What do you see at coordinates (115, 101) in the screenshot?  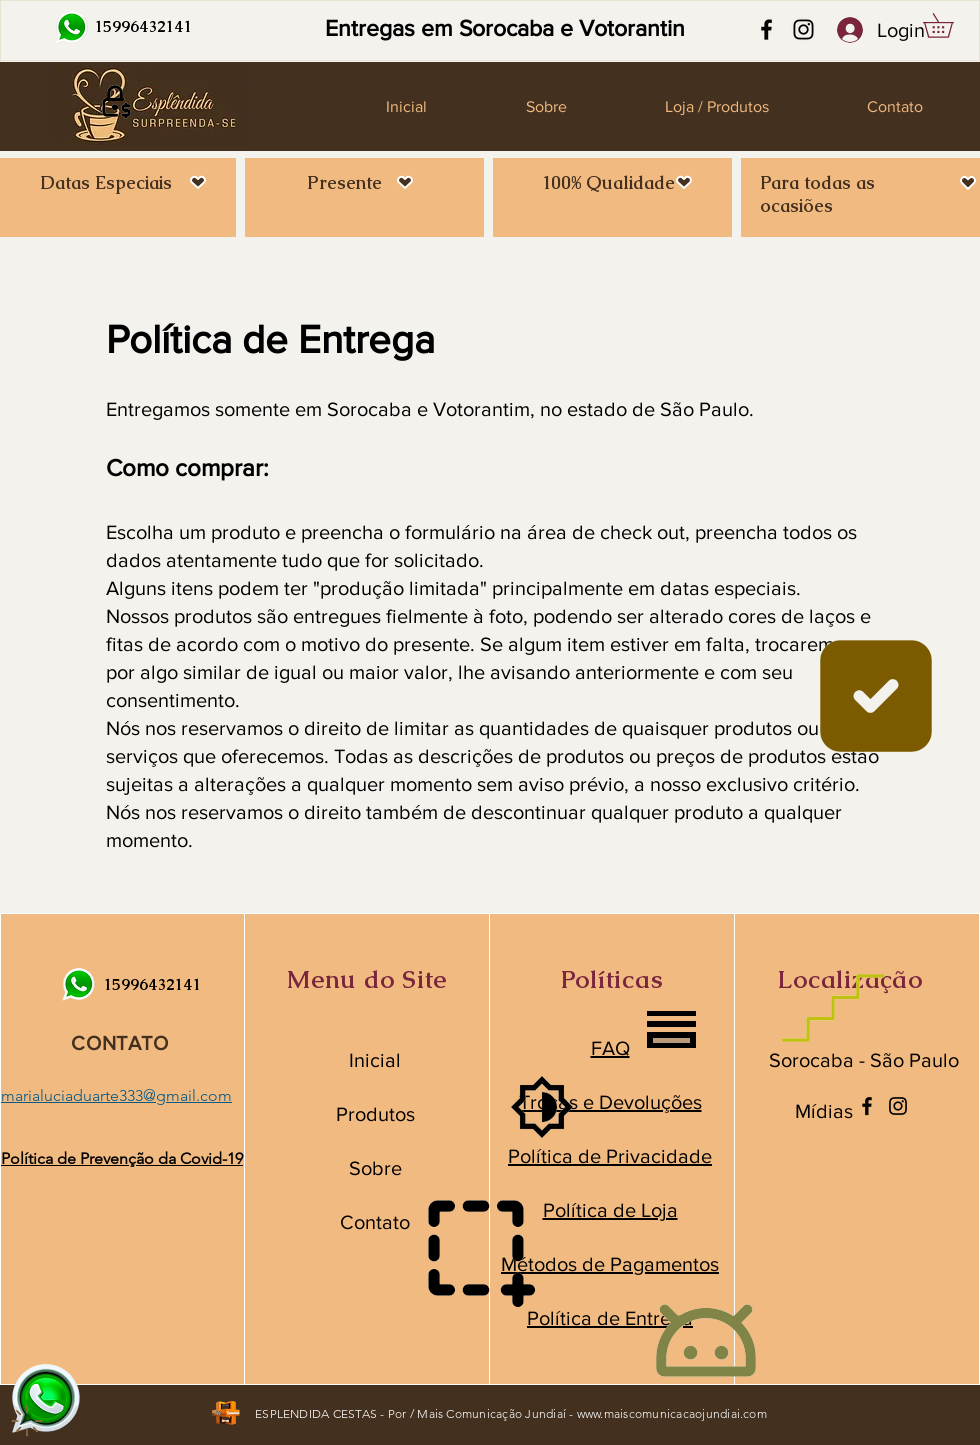 I see `indicates content requires payment to access` at bounding box center [115, 101].